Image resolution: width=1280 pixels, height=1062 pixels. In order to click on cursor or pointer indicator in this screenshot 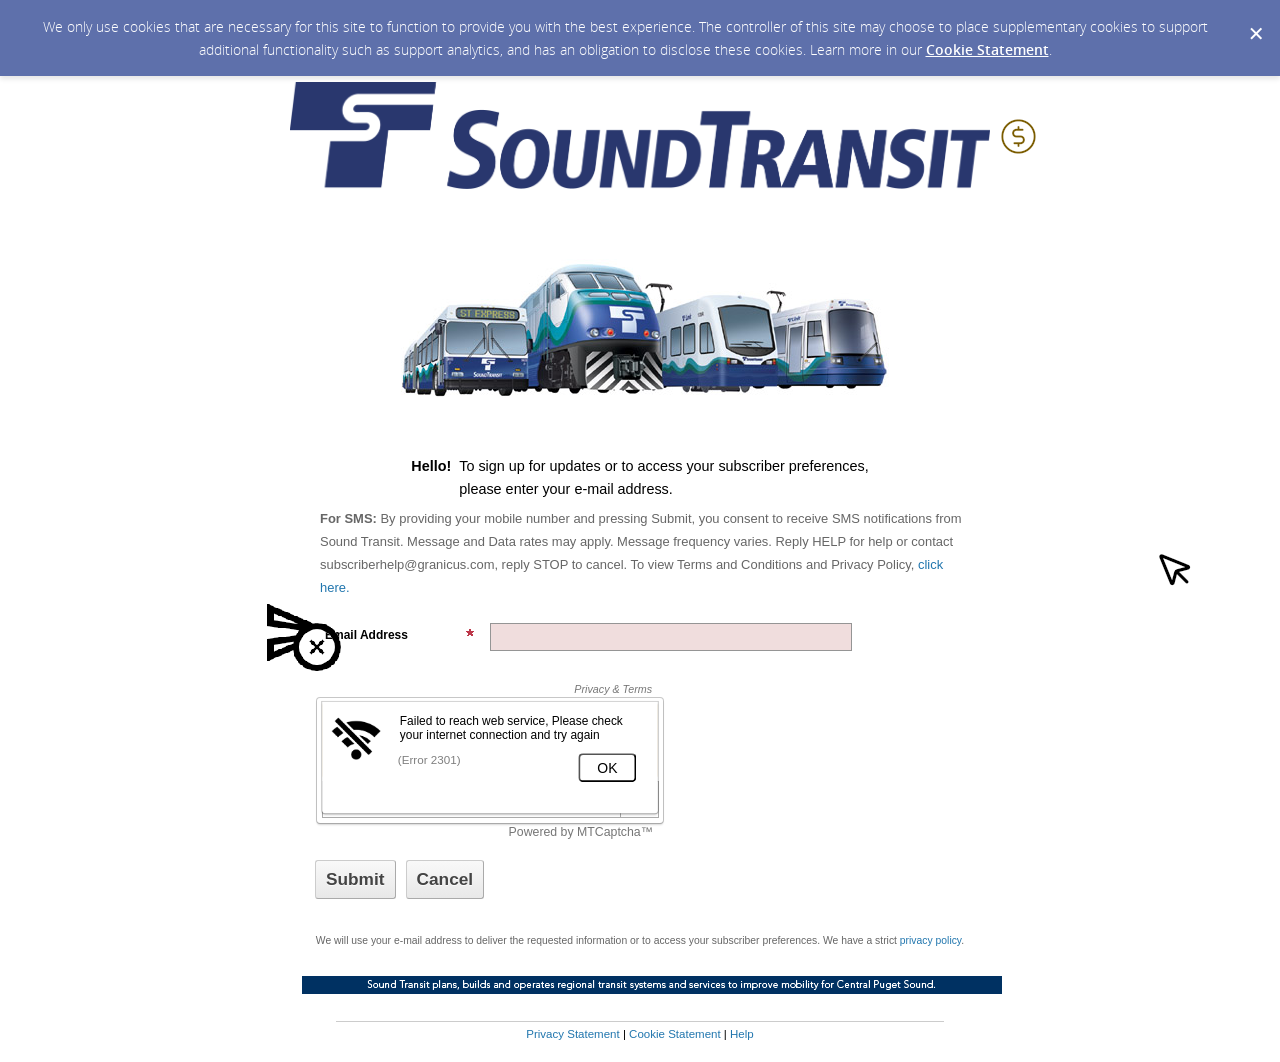, I will do `click(1175, 570)`.